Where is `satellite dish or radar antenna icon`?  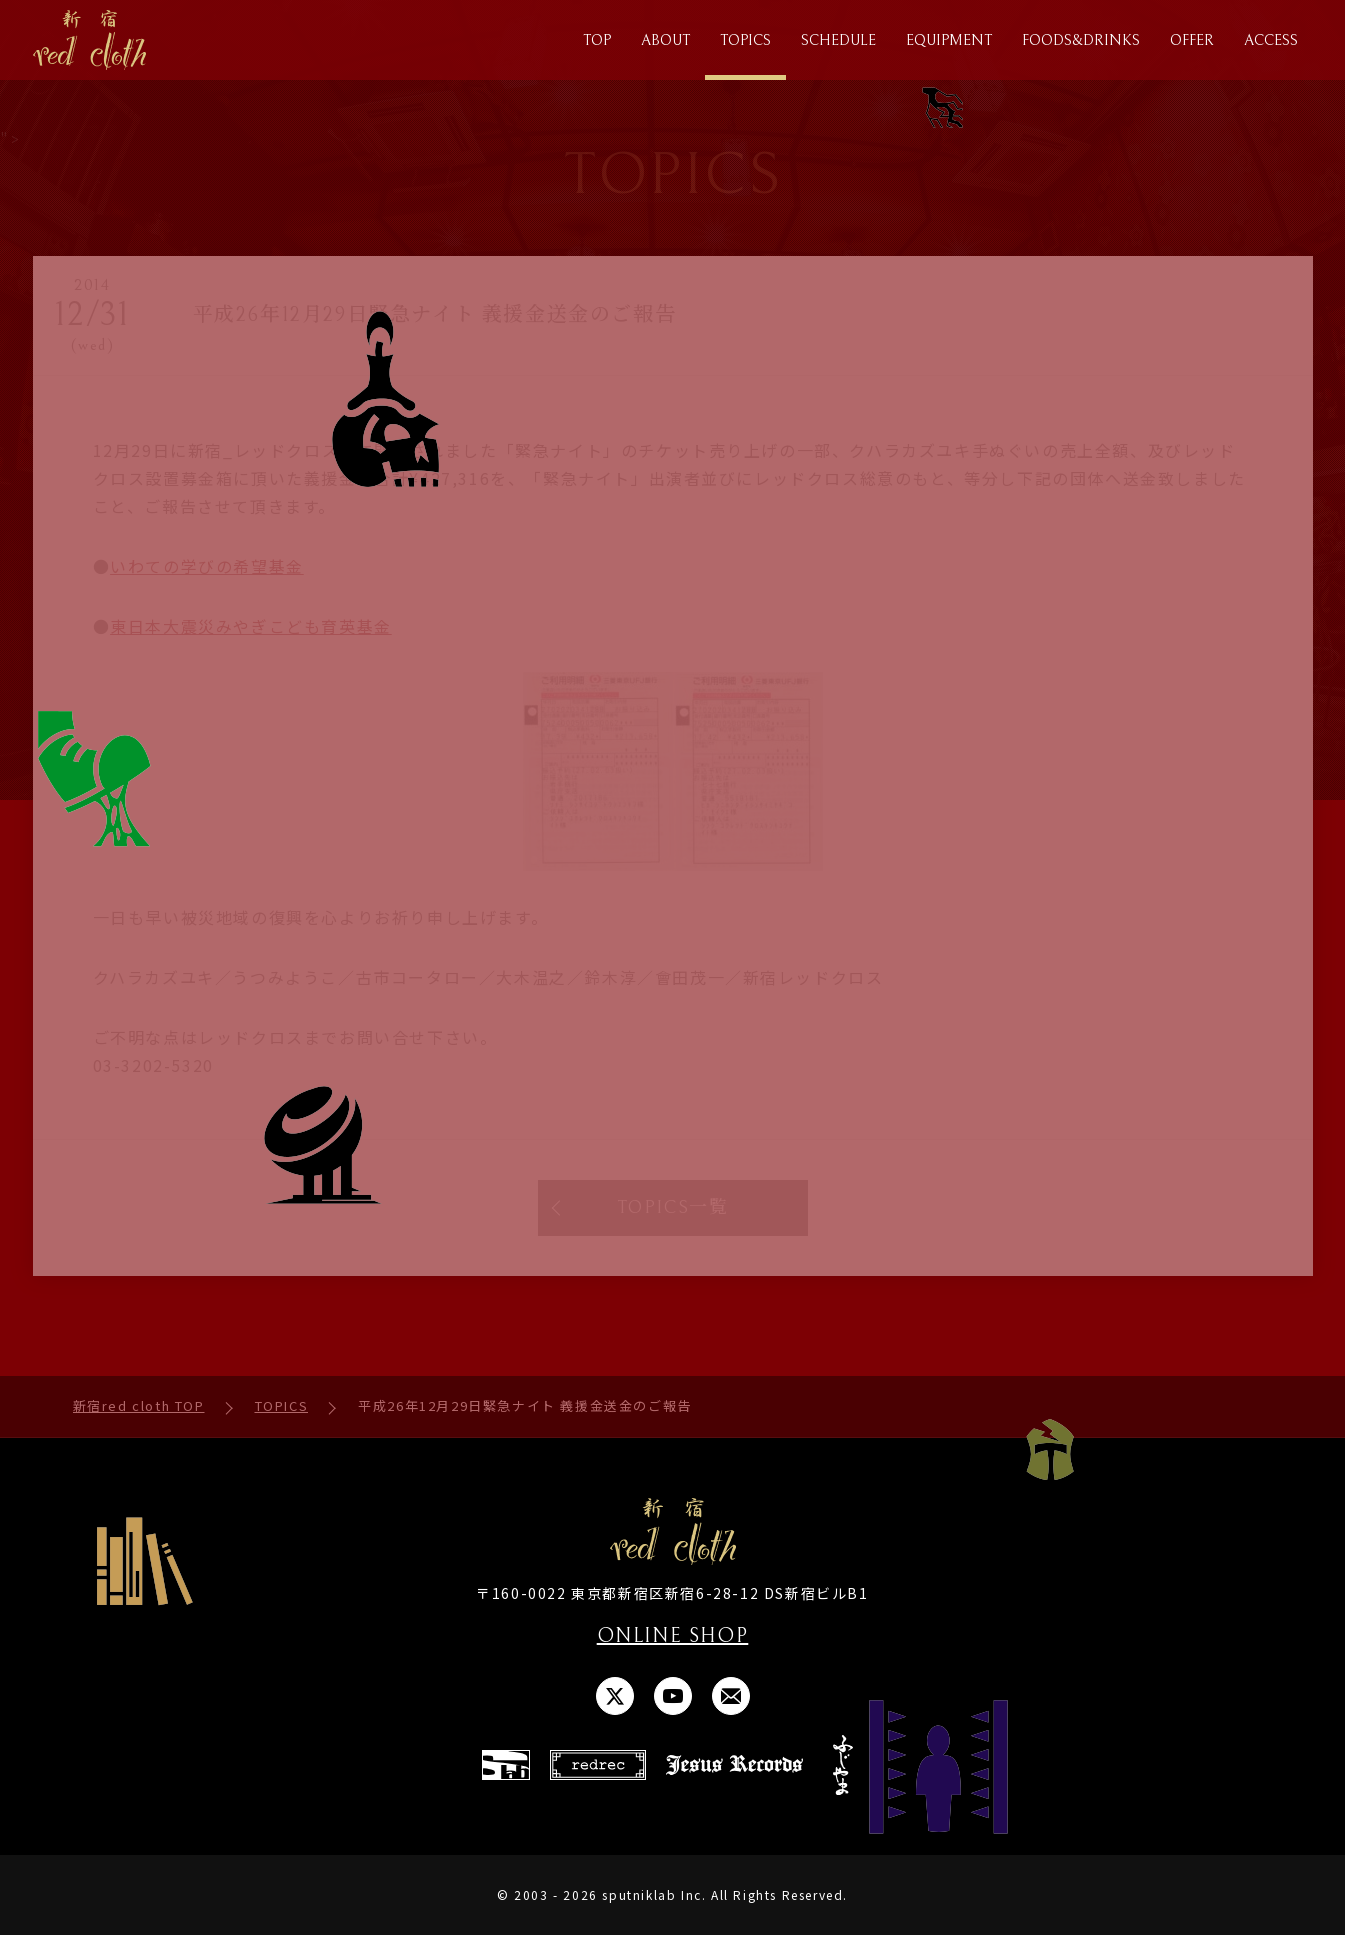 satellite dish or radar antenna icon is located at coordinates (323, 1145).